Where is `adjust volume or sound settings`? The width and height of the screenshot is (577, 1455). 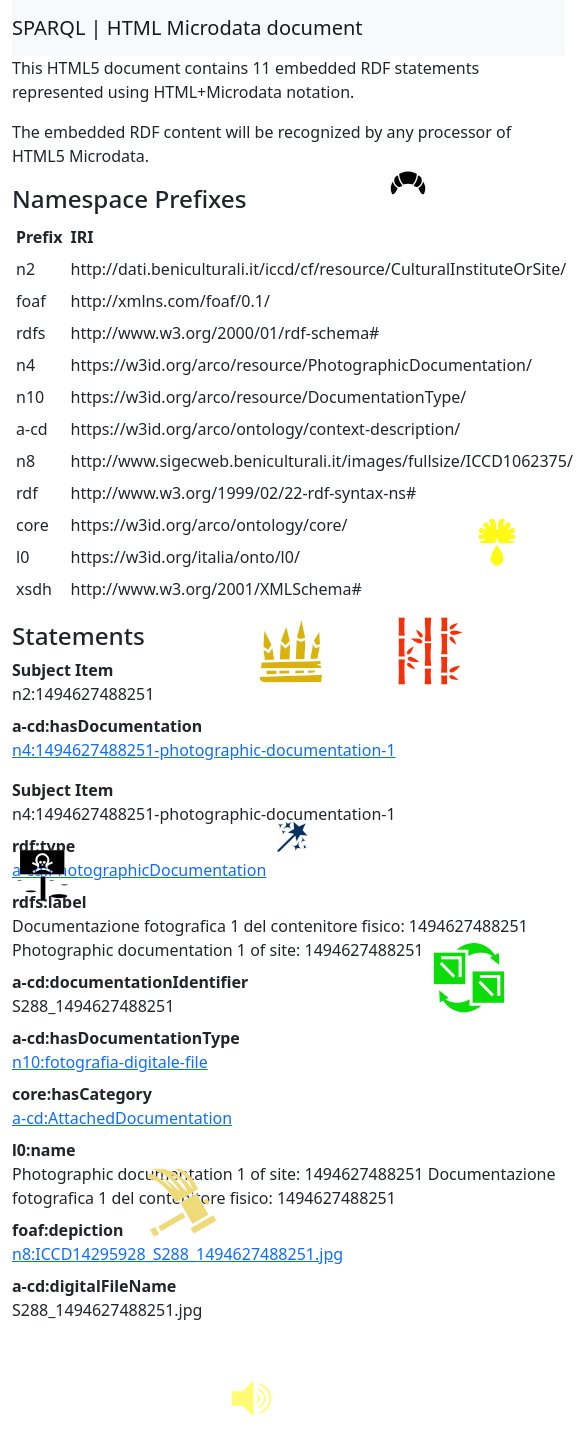 adjust volume or sound settings is located at coordinates (251, 1398).